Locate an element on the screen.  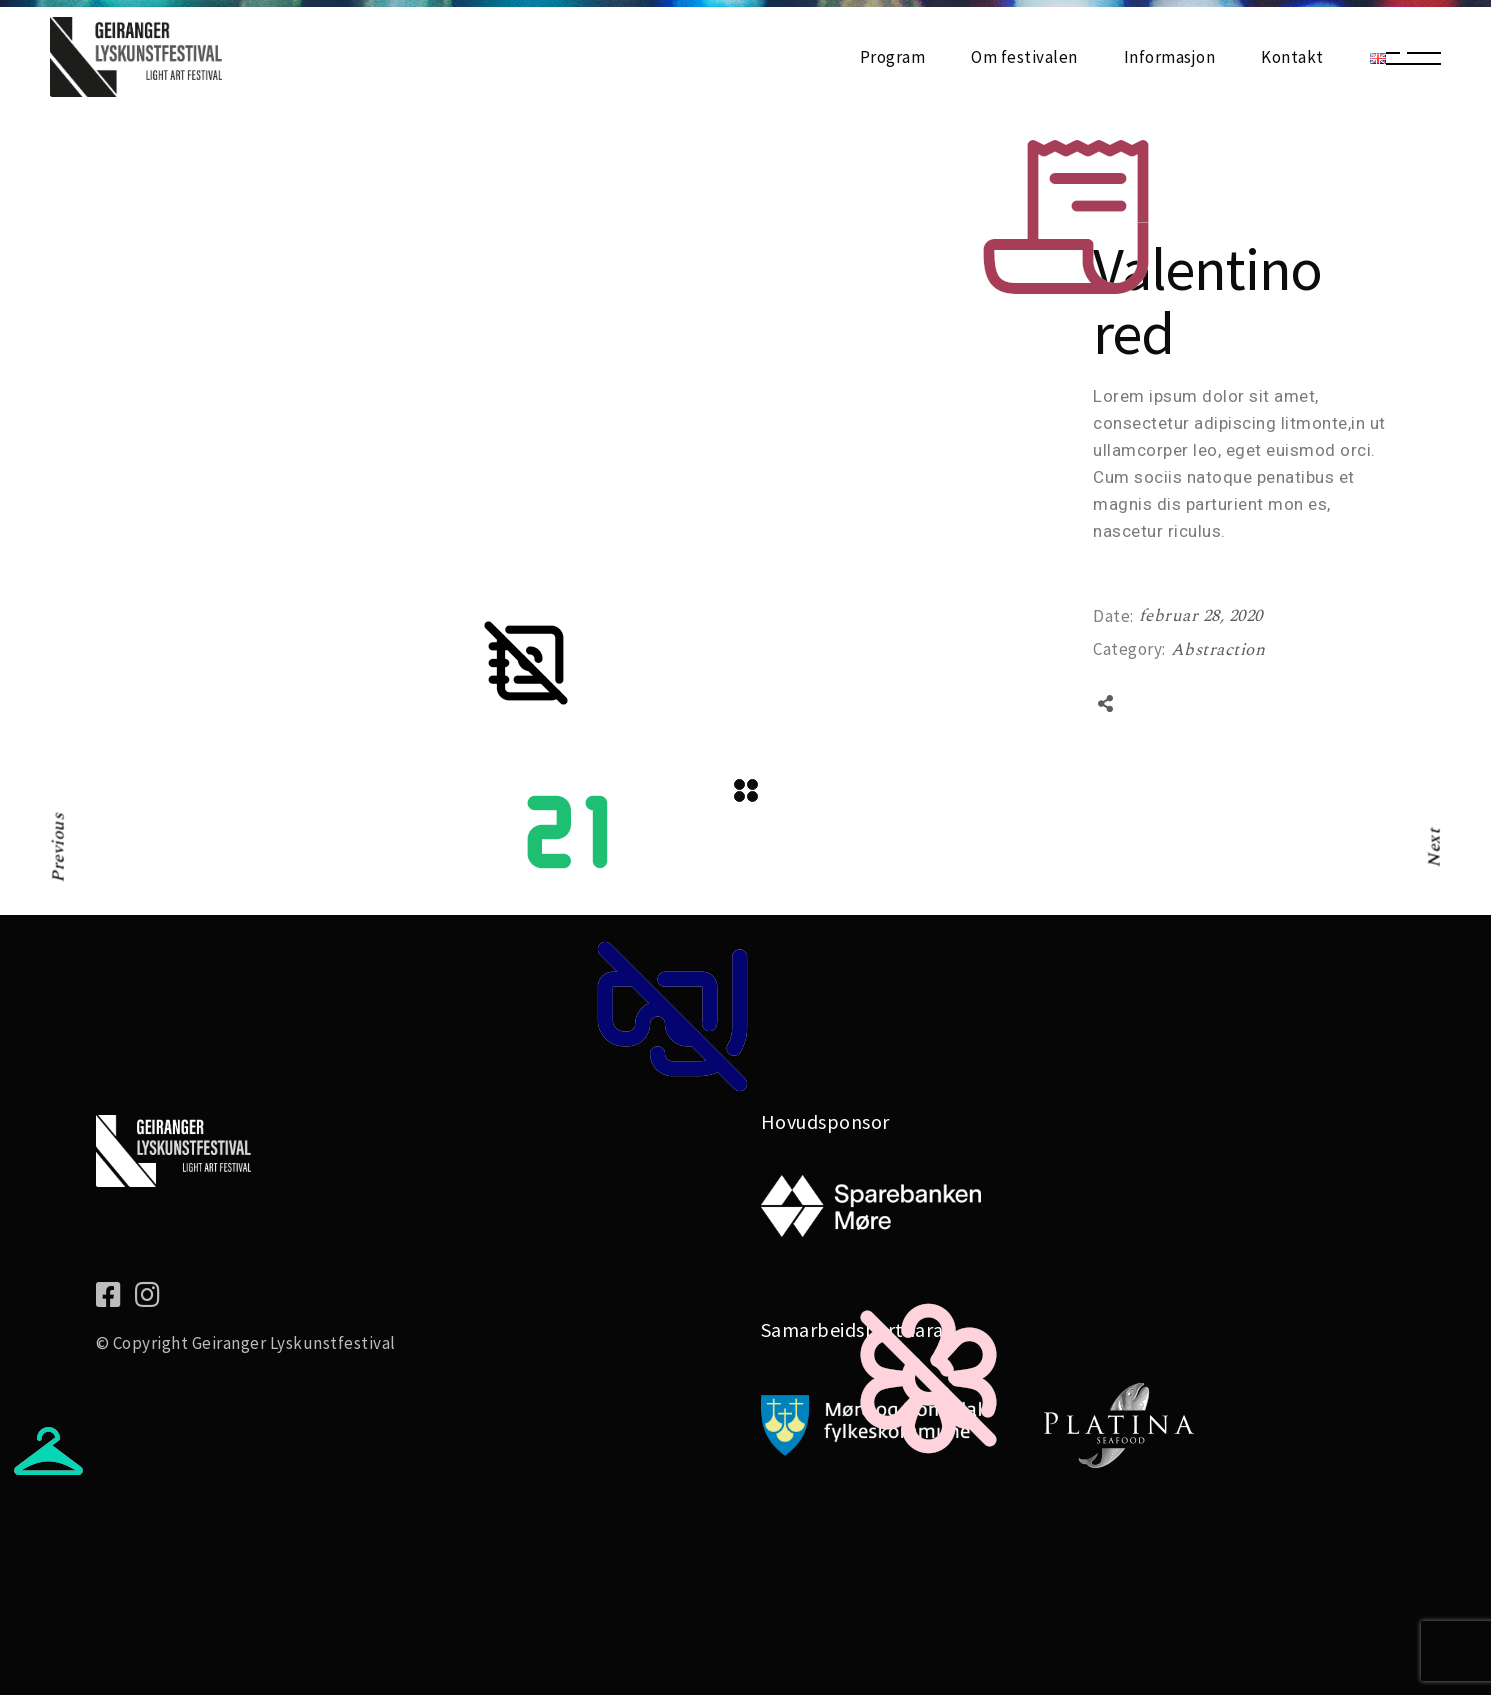
access wardrobe or clothing options is located at coordinates (48, 1454).